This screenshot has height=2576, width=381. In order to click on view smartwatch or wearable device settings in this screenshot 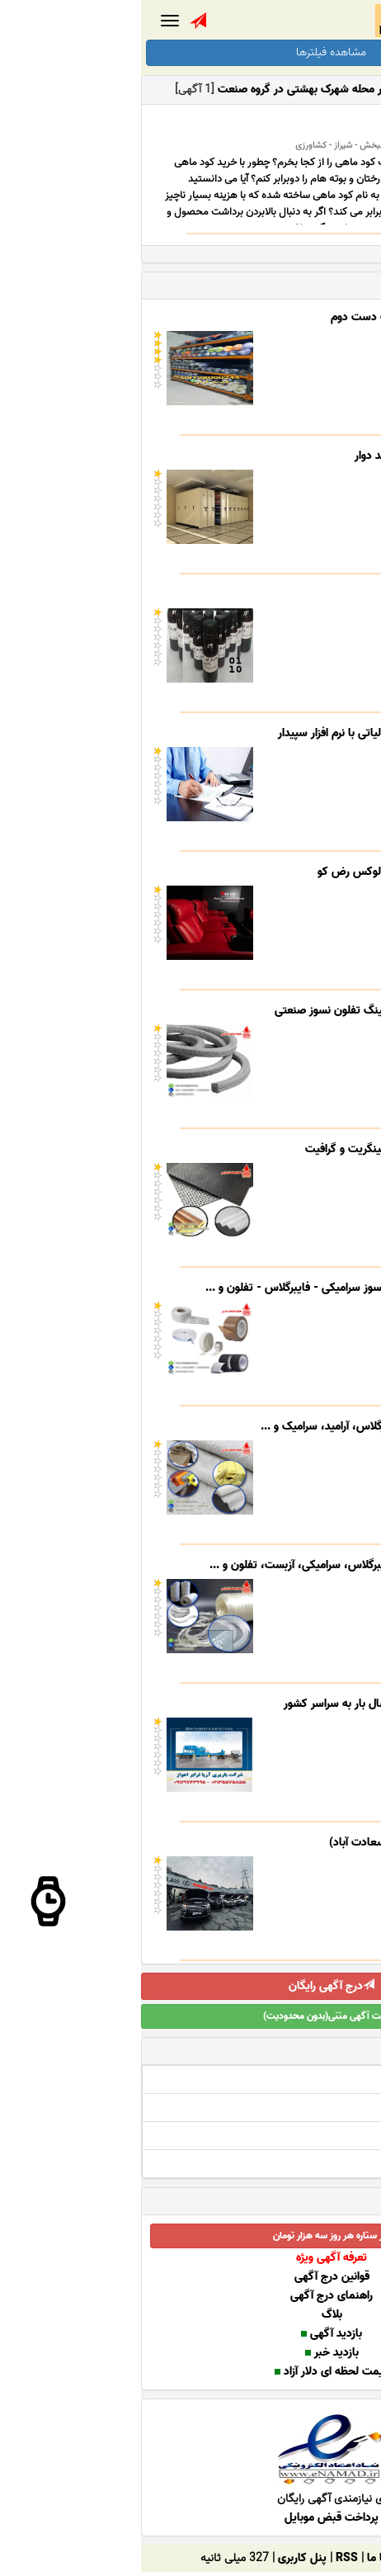, I will do `click(48, 1901)`.